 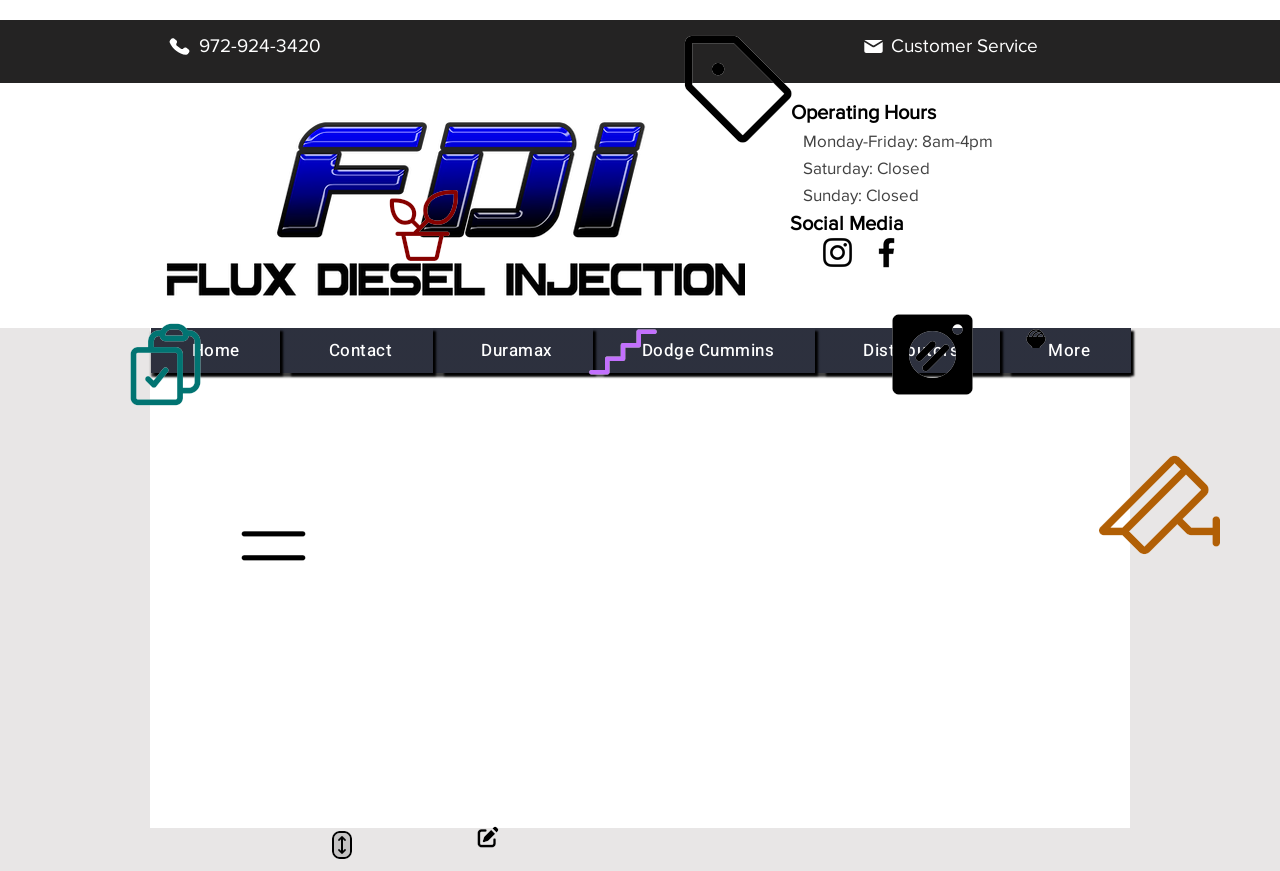 I want to click on view food or meal options, so click(x=1036, y=339).